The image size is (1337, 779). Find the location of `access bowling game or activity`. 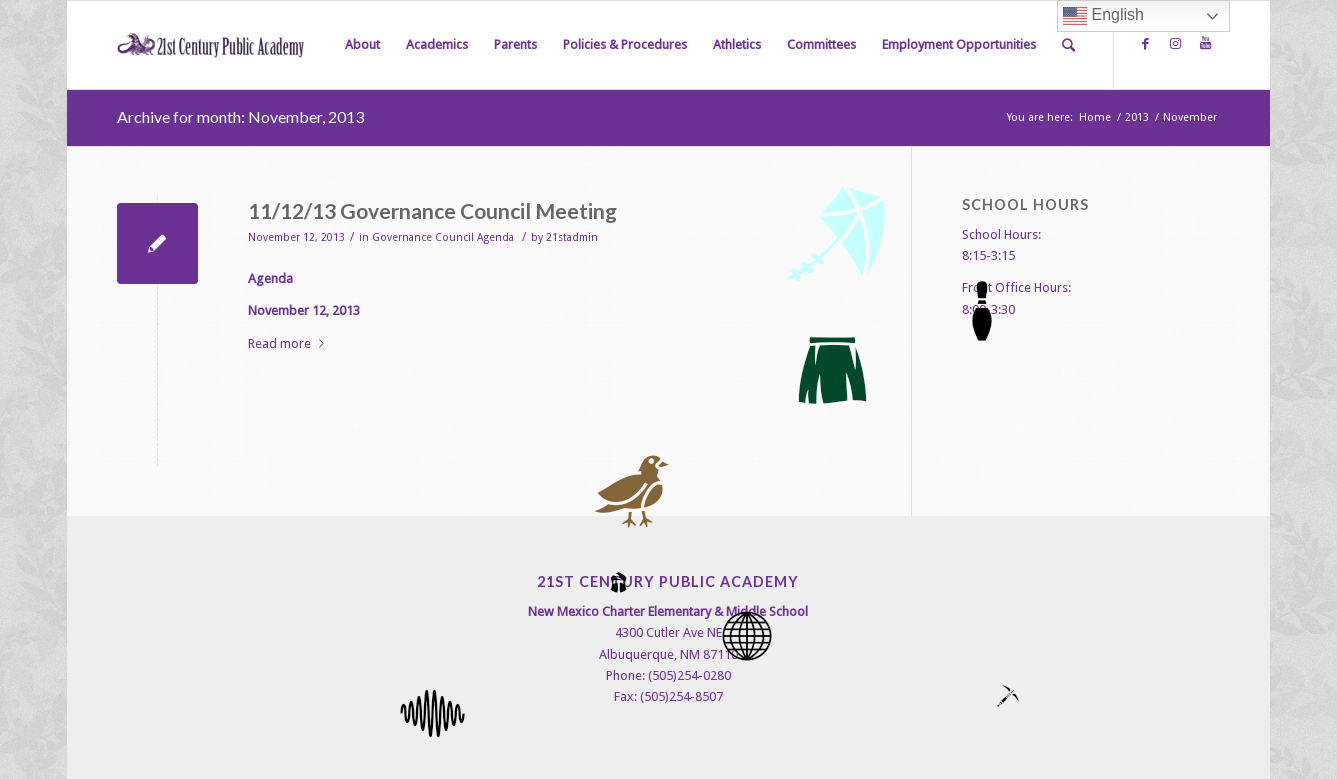

access bowling game or activity is located at coordinates (982, 311).